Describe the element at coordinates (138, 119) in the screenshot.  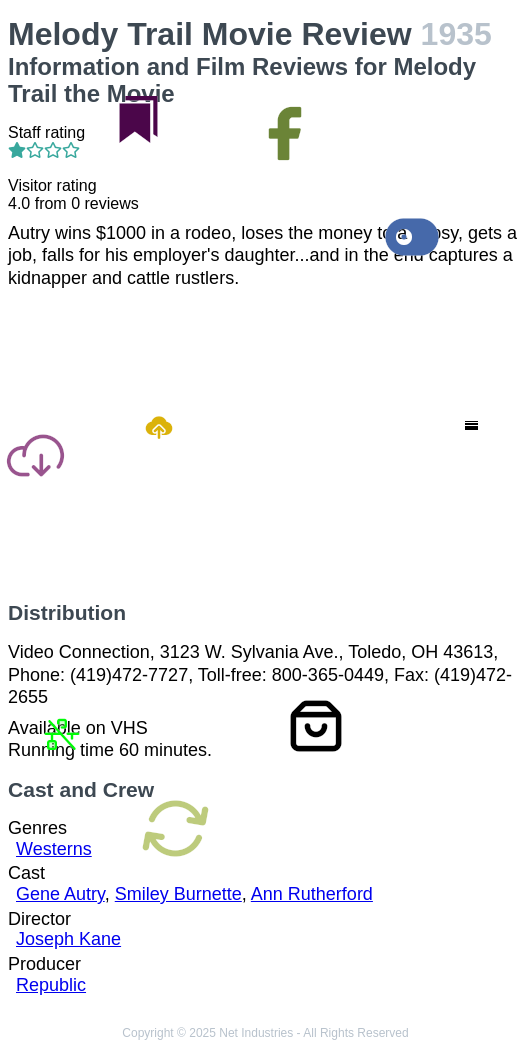
I see `view your saved bookmarks` at that location.